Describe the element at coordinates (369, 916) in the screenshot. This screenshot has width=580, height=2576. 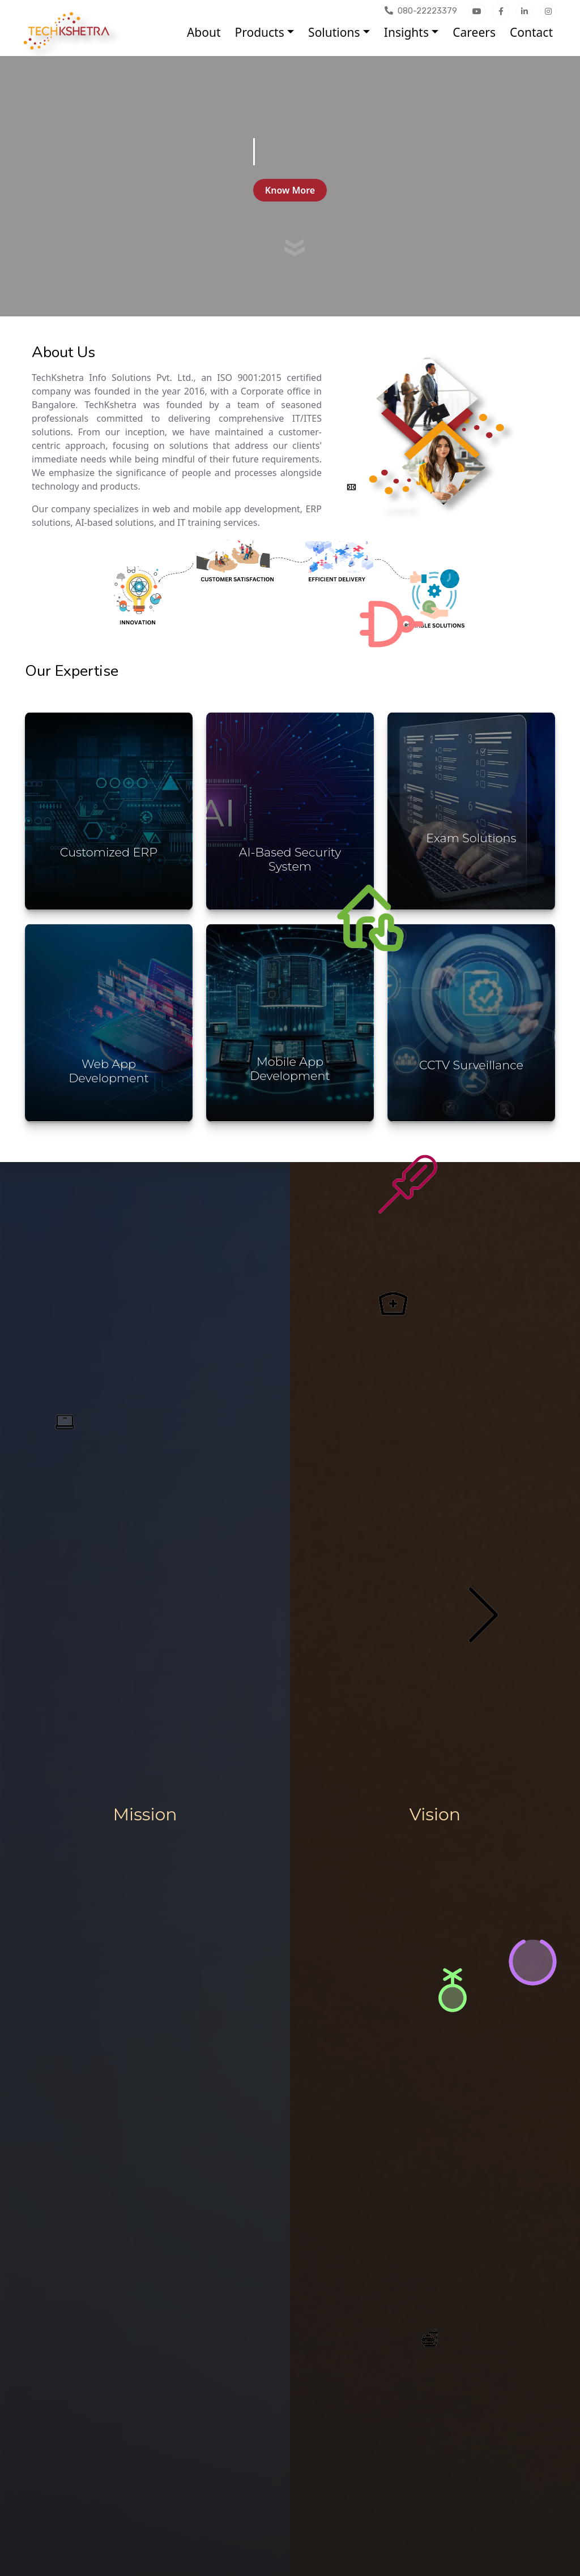
I see `access home care or support services` at that location.